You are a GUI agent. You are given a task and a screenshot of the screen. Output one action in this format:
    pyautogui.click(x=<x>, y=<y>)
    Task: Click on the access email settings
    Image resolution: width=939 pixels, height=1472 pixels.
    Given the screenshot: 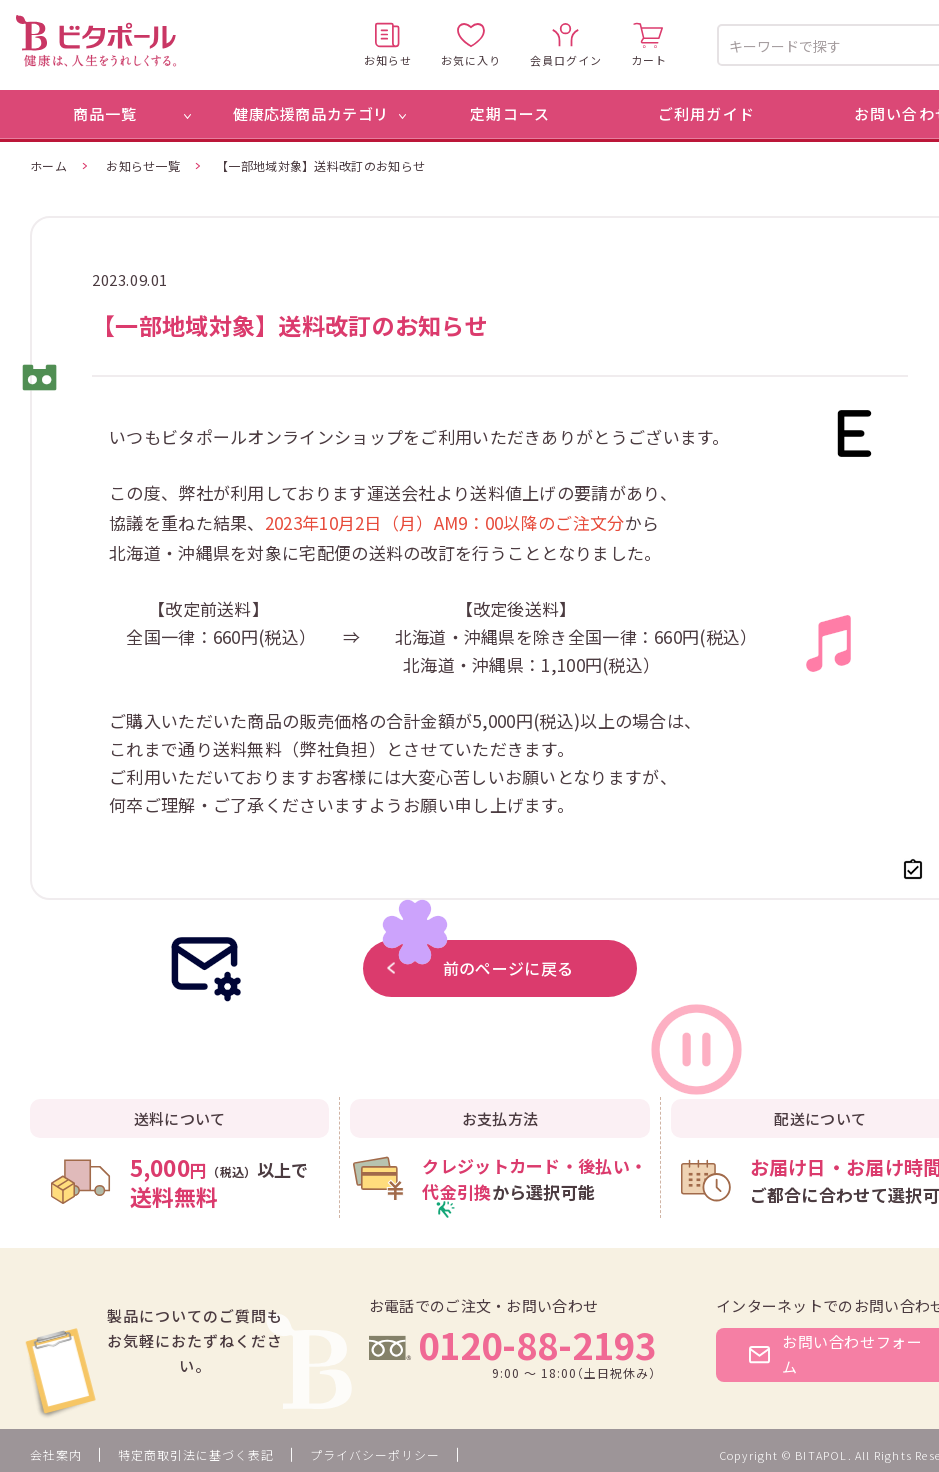 What is the action you would take?
    pyautogui.click(x=204, y=963)
    